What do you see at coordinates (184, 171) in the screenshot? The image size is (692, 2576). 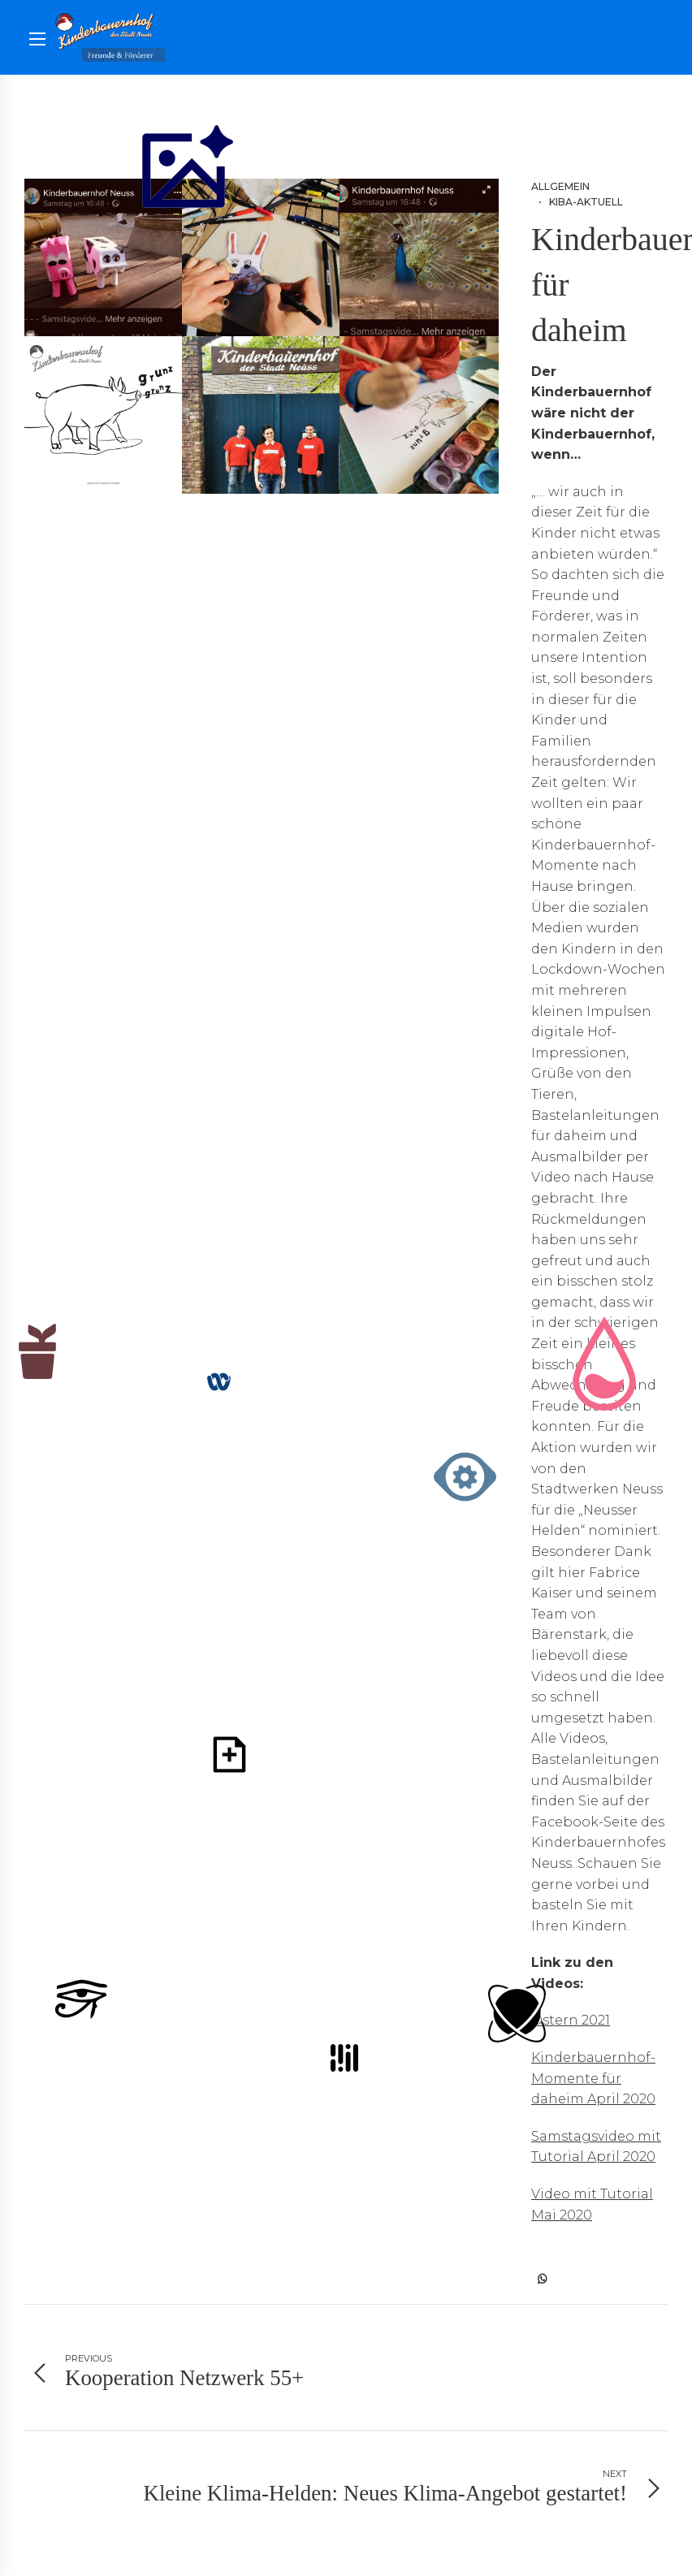 I see `generate or enhance an image using AI` at bounding box center [184, 171].